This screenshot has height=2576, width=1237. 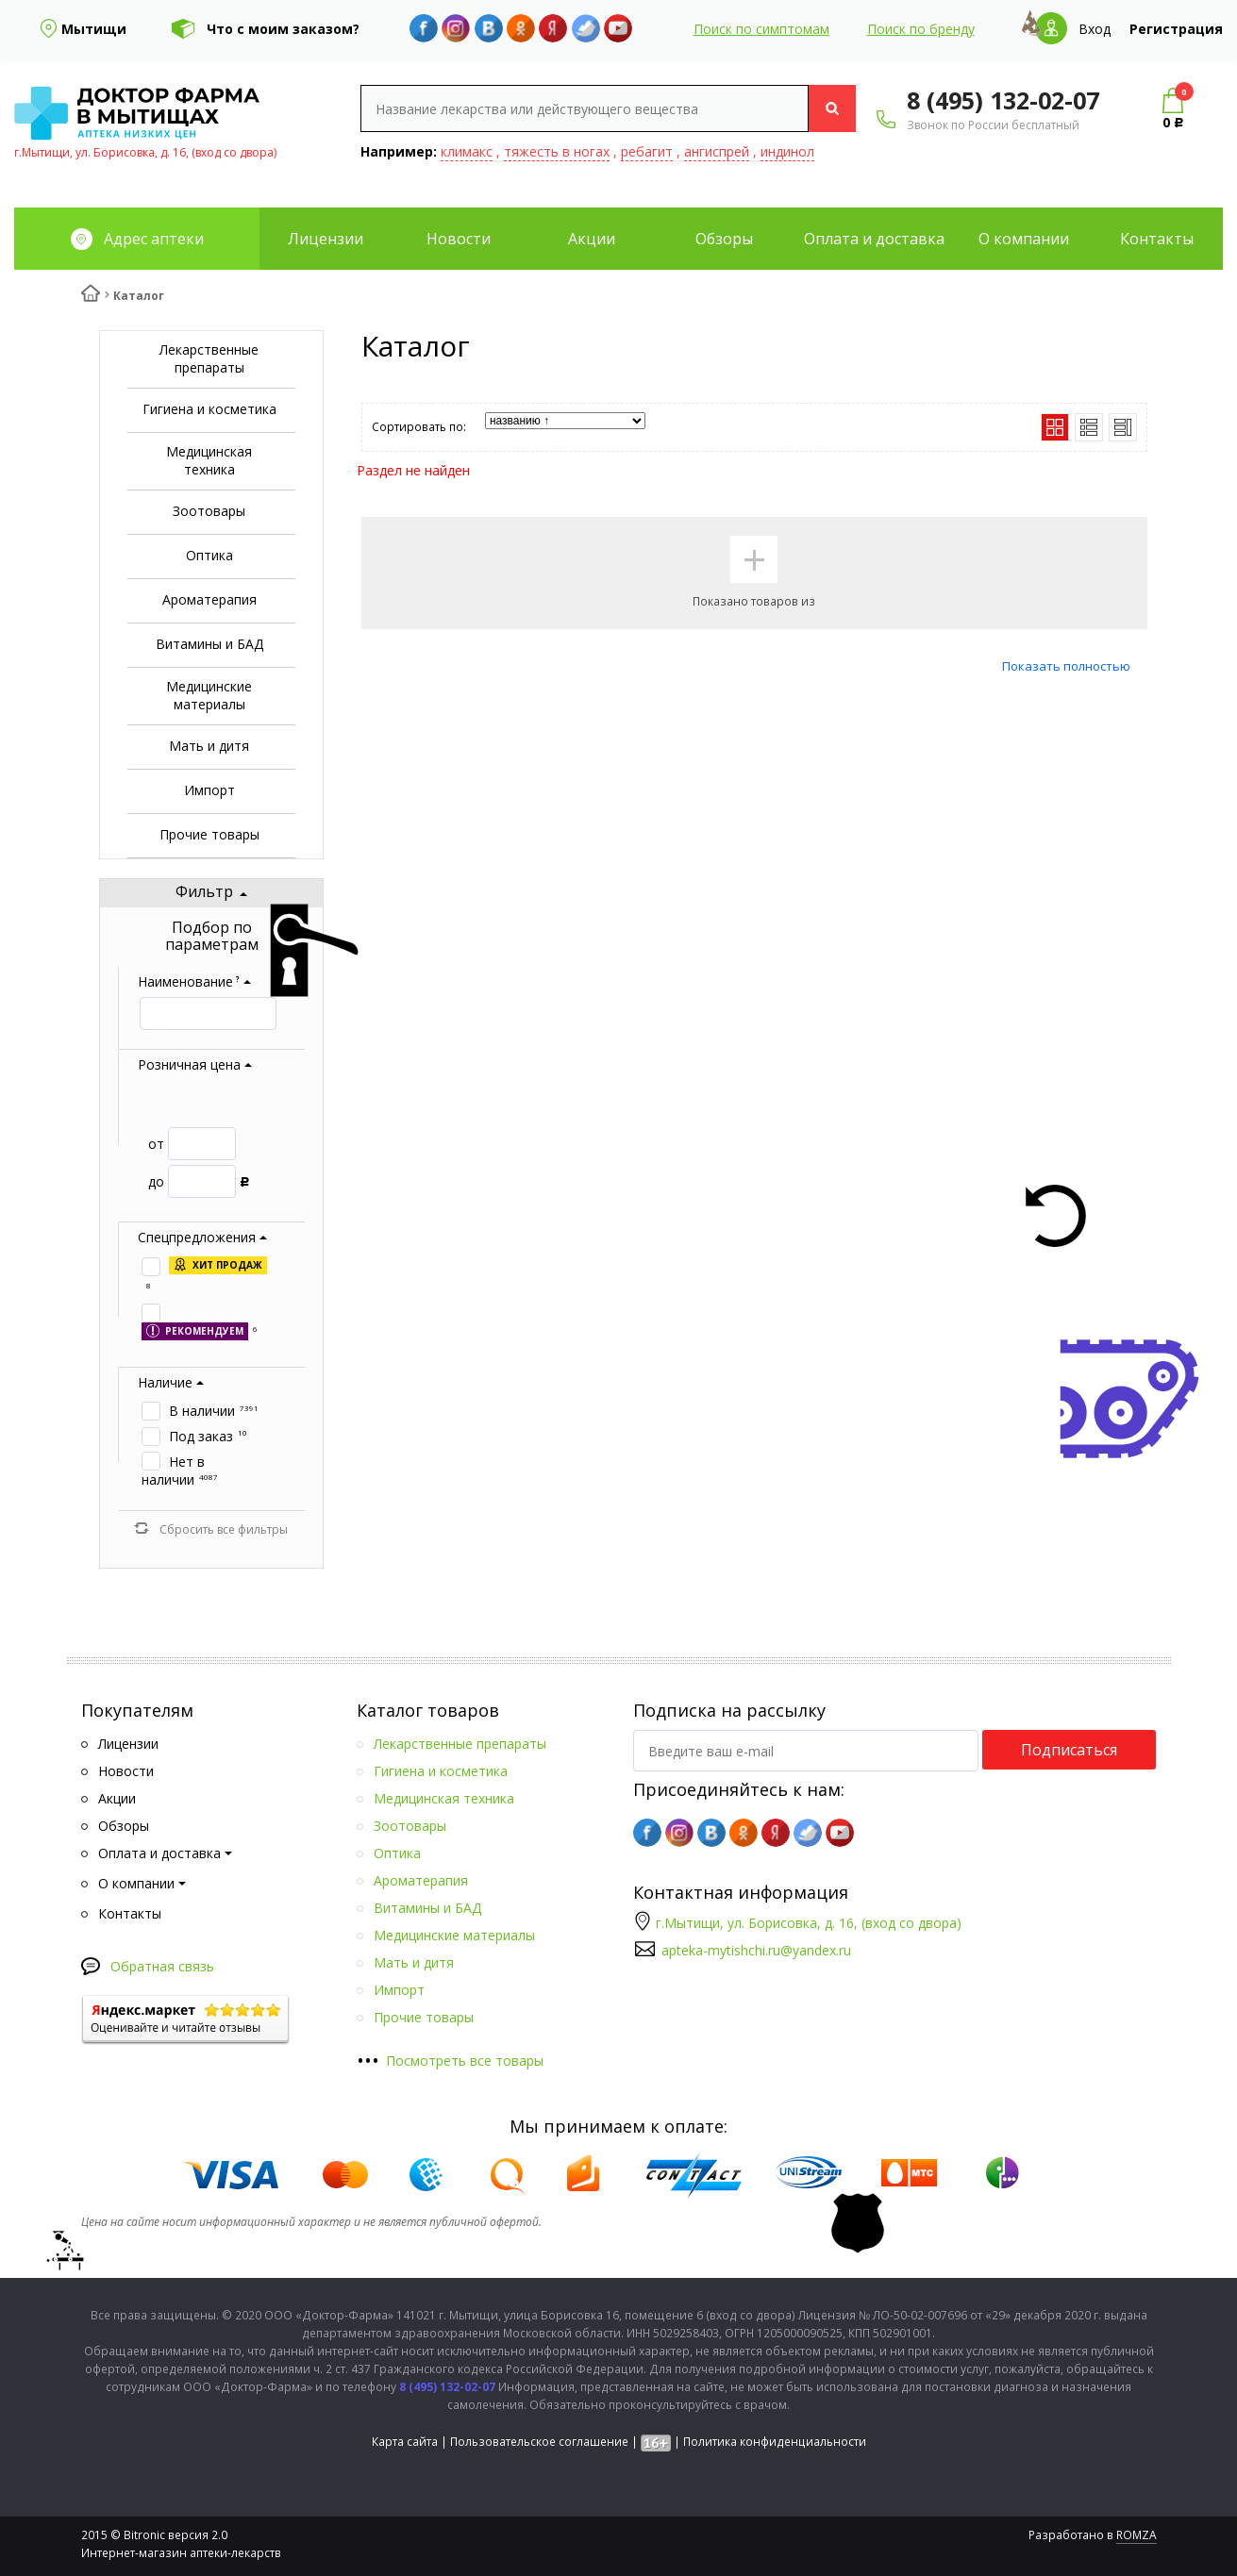 I want to click on view law enforcement or security features, so click(x=858, y=2223).